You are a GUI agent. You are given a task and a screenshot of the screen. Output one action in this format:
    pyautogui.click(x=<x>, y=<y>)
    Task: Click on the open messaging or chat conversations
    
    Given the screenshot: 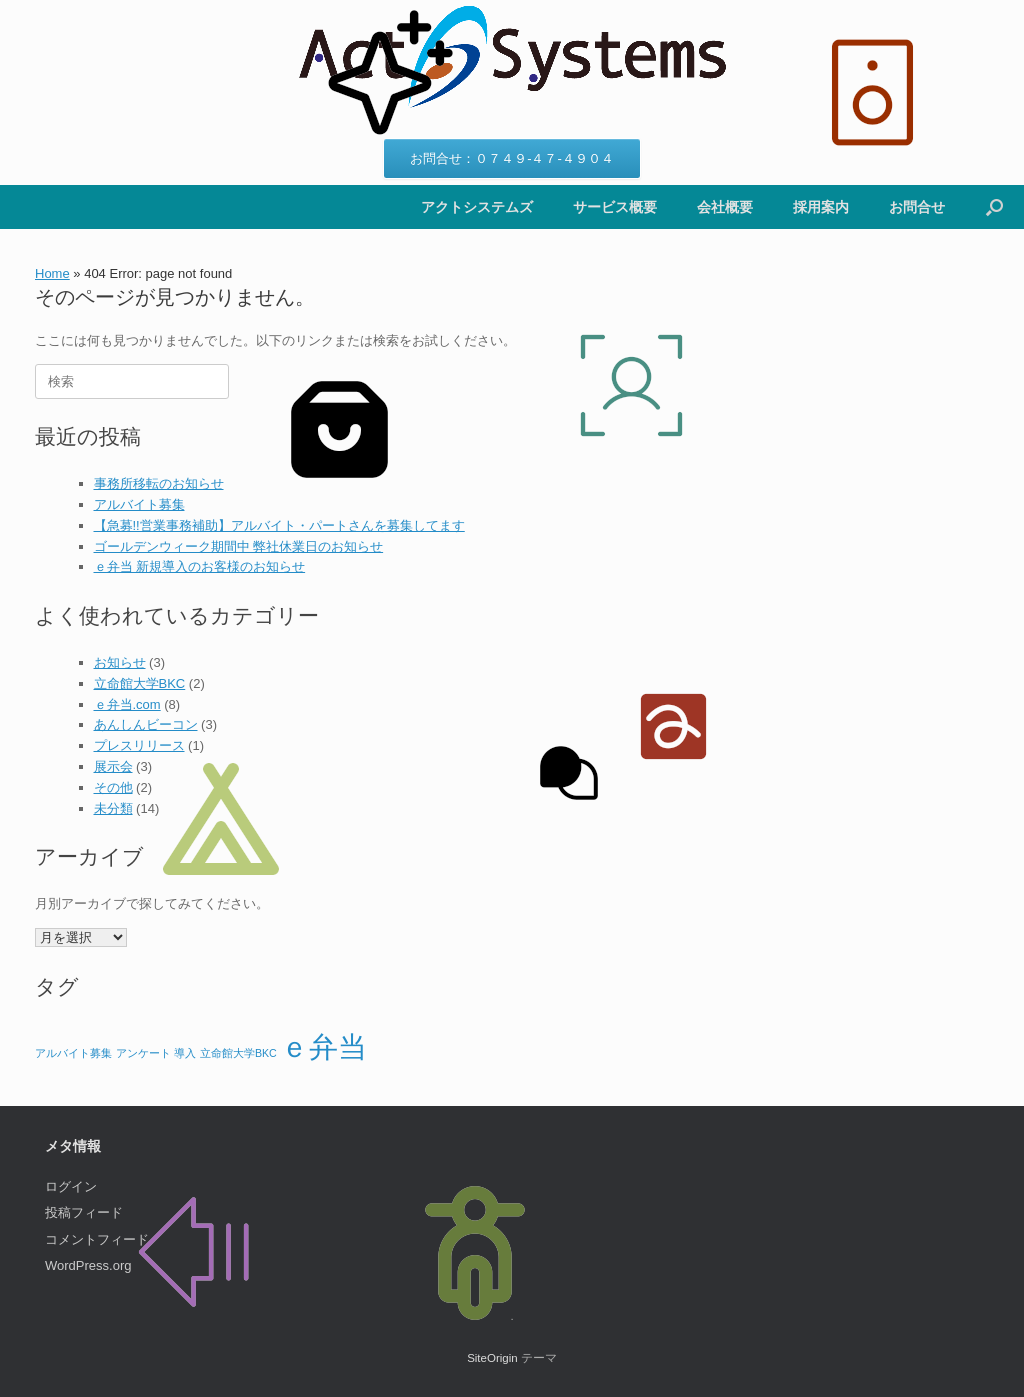 What is the action you would take?
    pyautogui.click(x=569, y=773)
    